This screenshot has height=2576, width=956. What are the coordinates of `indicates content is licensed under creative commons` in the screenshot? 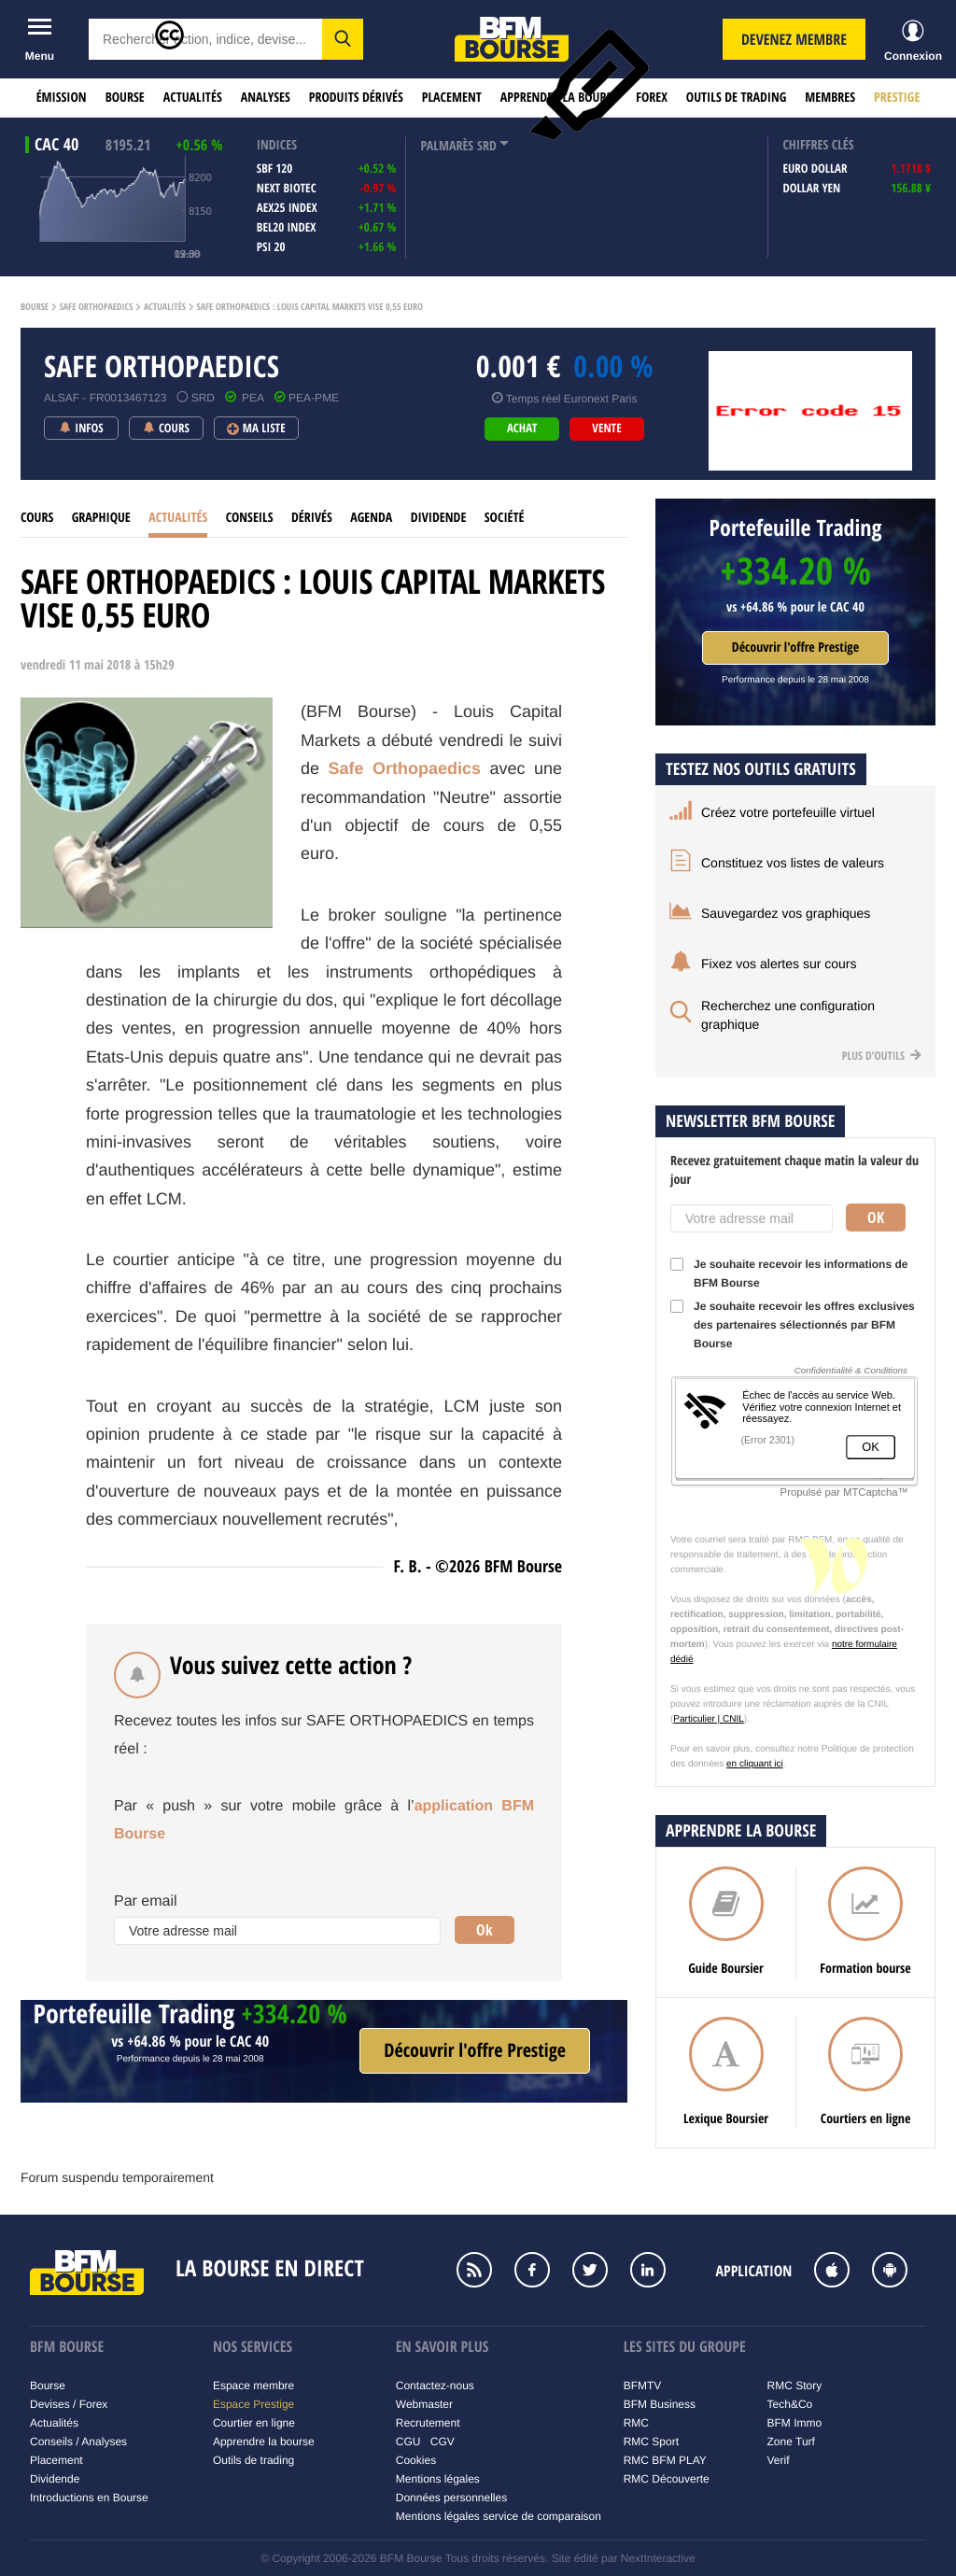 It's located at (169, 35).